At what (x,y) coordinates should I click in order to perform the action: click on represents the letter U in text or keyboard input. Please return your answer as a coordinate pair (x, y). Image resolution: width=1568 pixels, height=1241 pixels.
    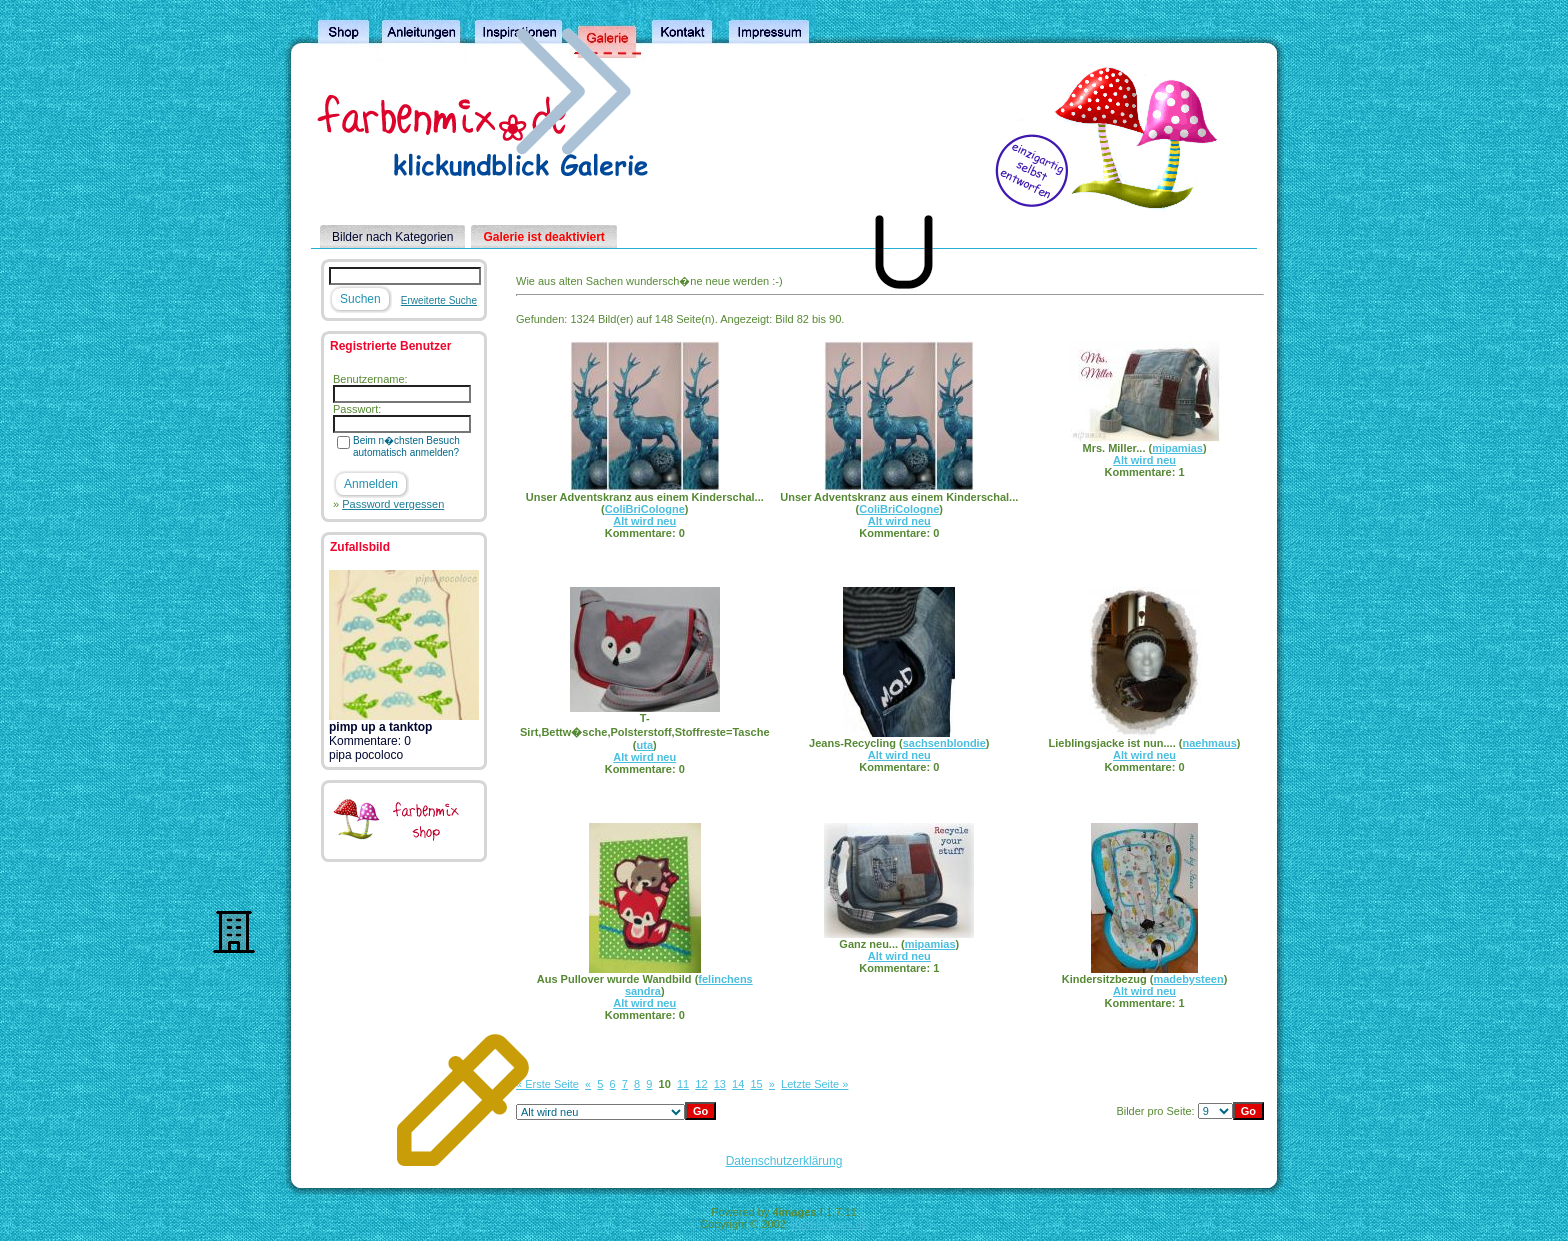
    Looking at the image, I should click on (904, 252).